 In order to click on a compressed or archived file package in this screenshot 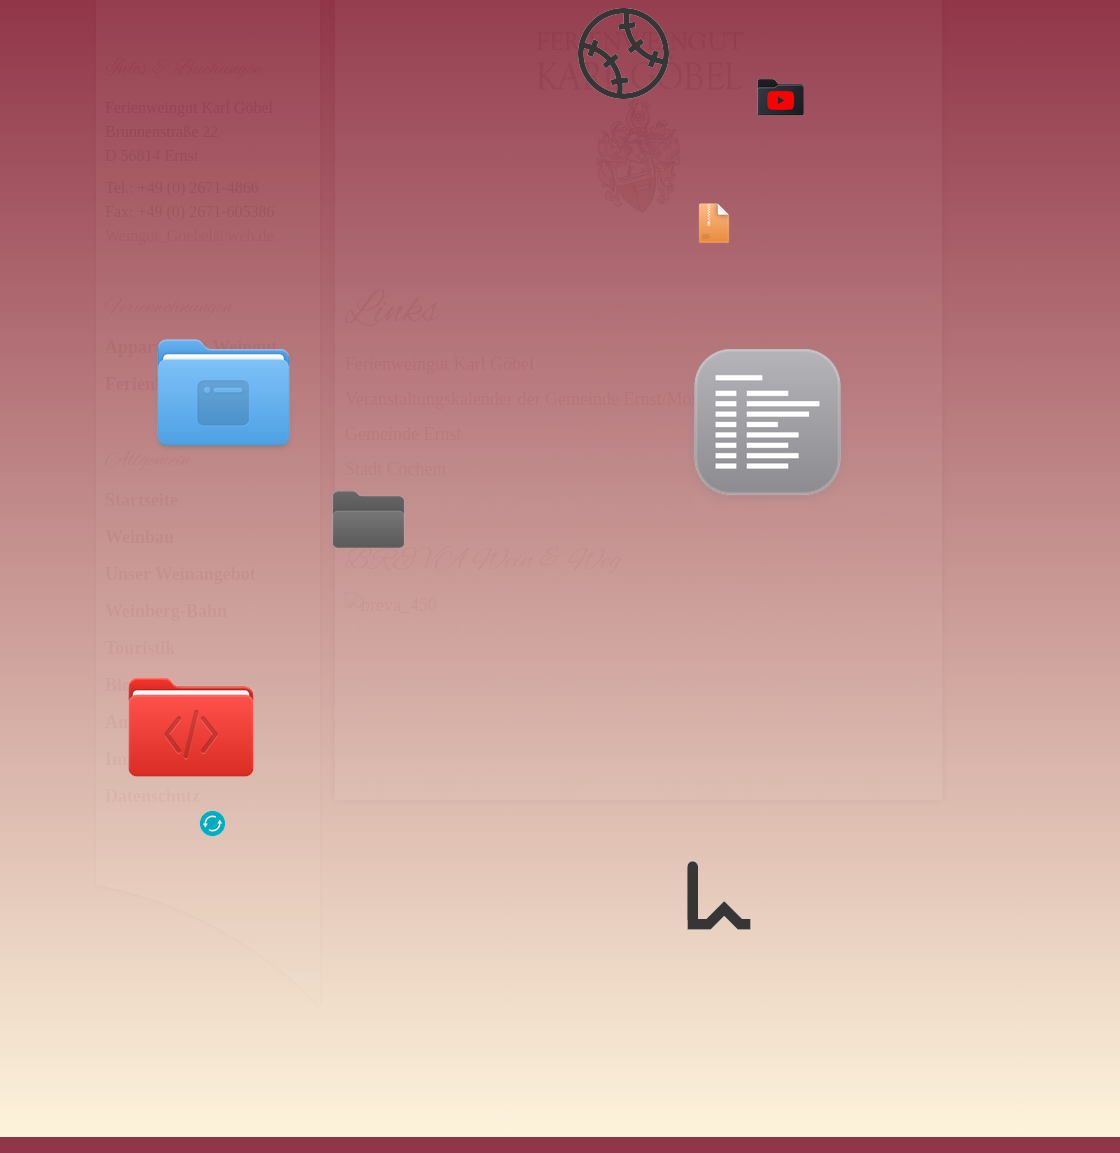, I will do `click(714, 224)`.